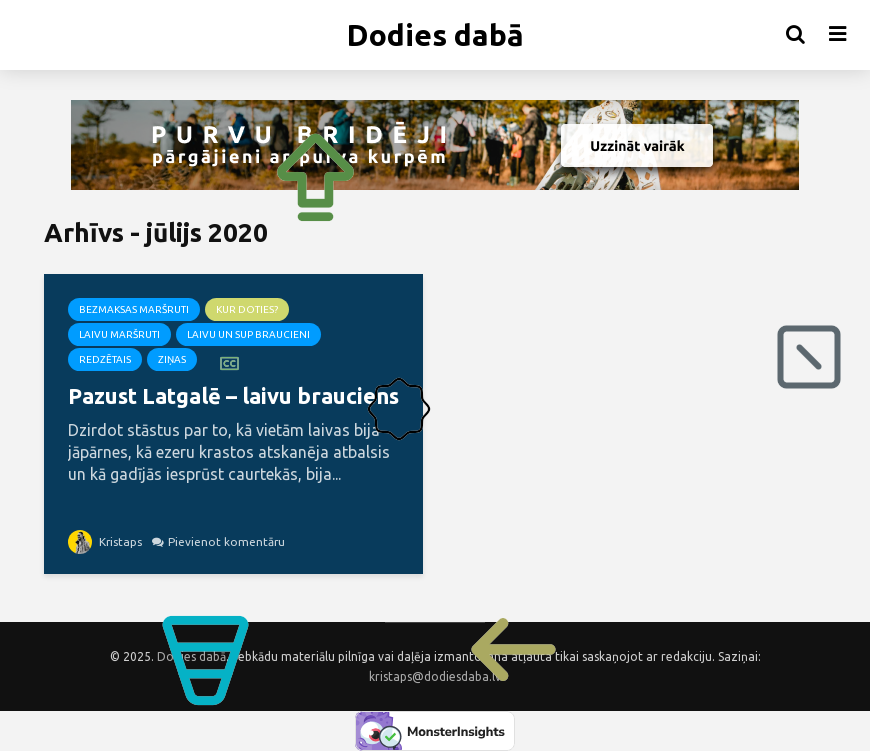  What do you see at coordinates (315, 176) in the screenshot?
I see `upload a file or document` at bounding box center [315, 176].